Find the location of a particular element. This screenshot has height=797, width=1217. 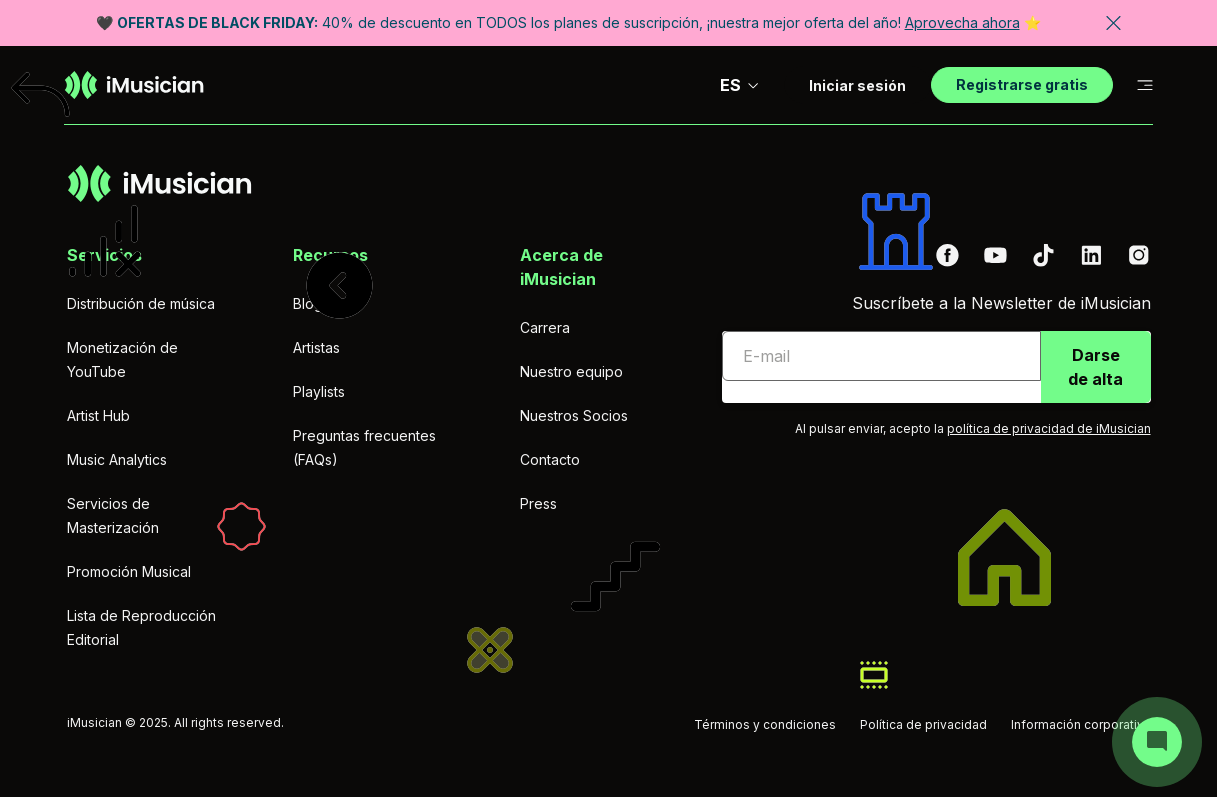

access health or first aid resources is located at coordinates (490, 650).